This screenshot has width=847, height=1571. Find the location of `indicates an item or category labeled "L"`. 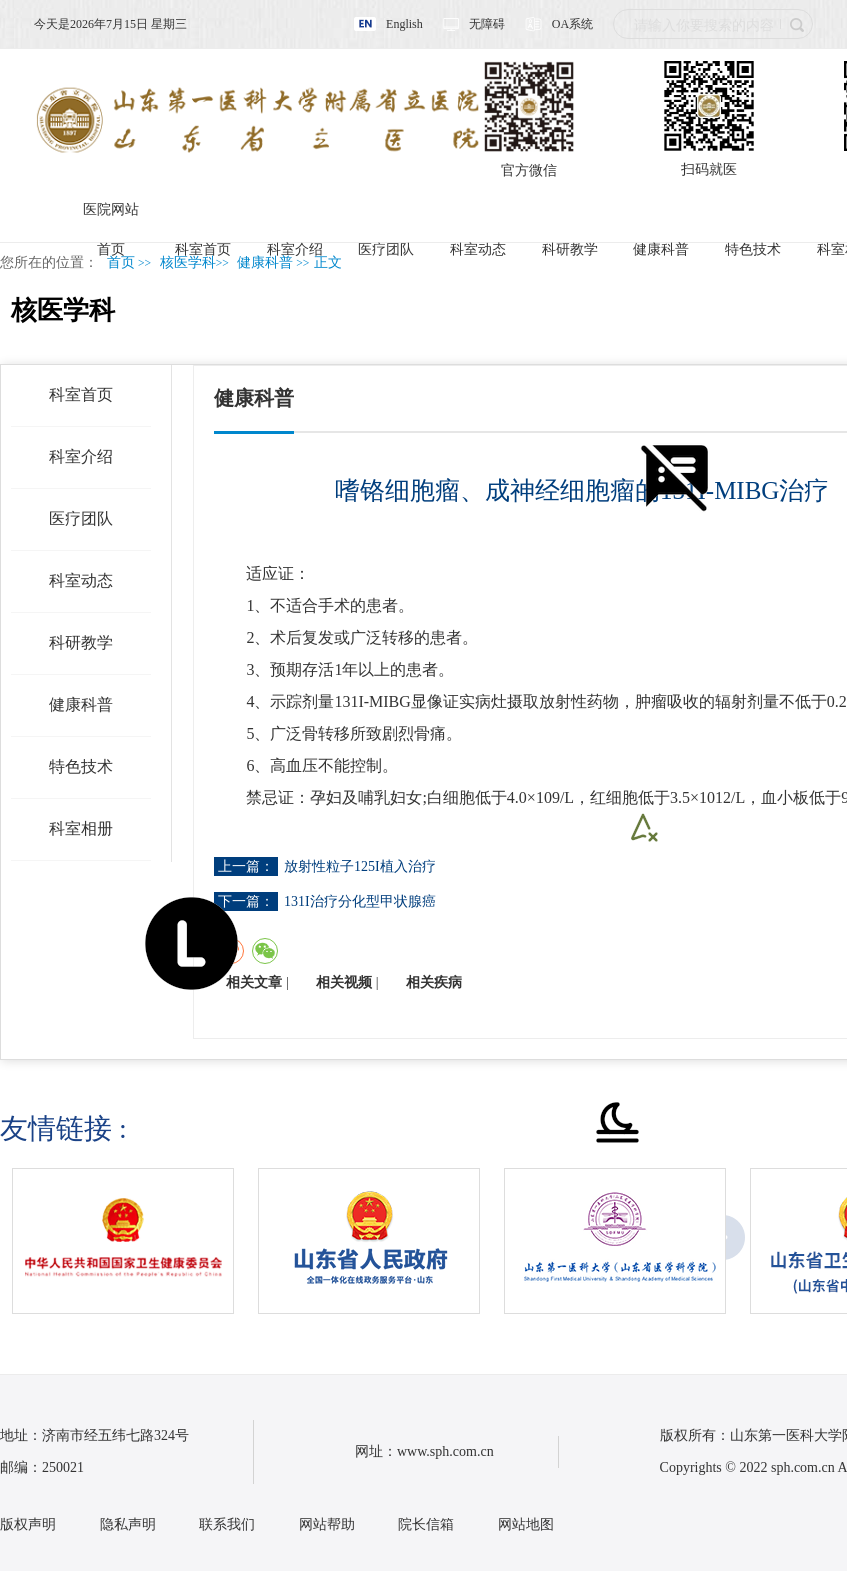

indicates an item or category labeled "L" is located at coordinates (191, 943).